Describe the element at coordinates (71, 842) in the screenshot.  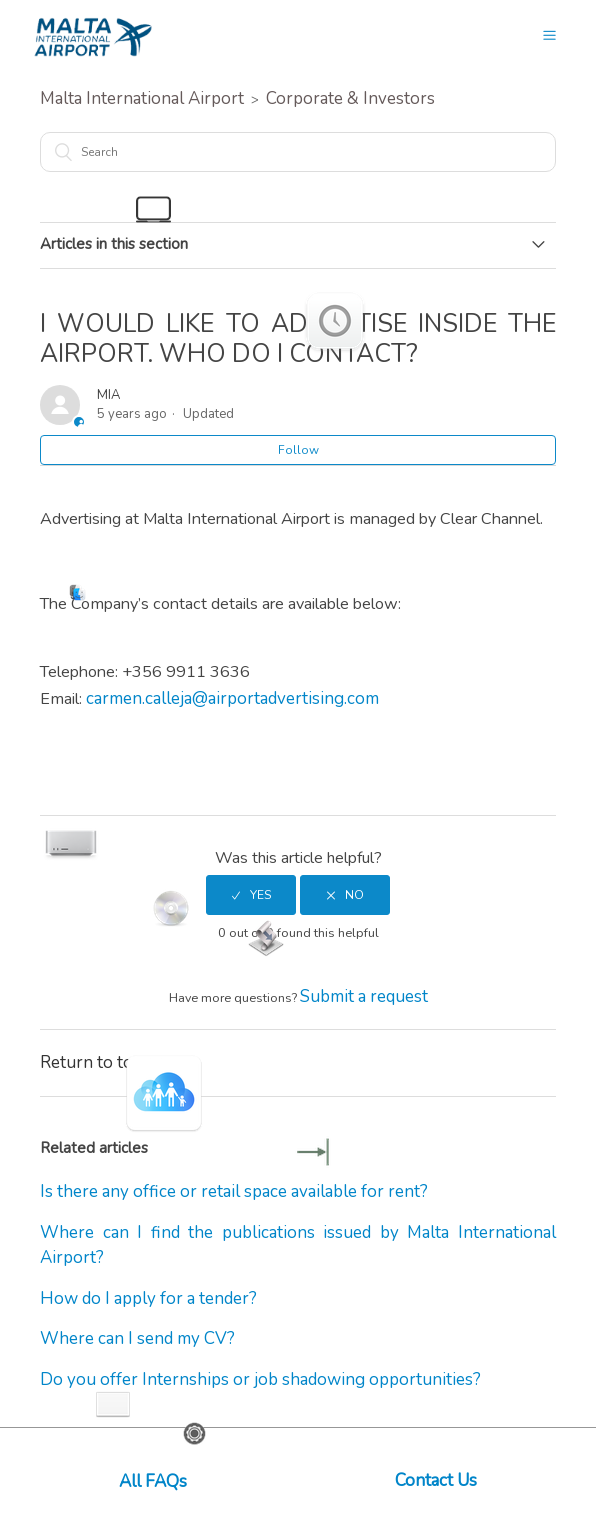
I see `mac studio desktop computer` at that location.